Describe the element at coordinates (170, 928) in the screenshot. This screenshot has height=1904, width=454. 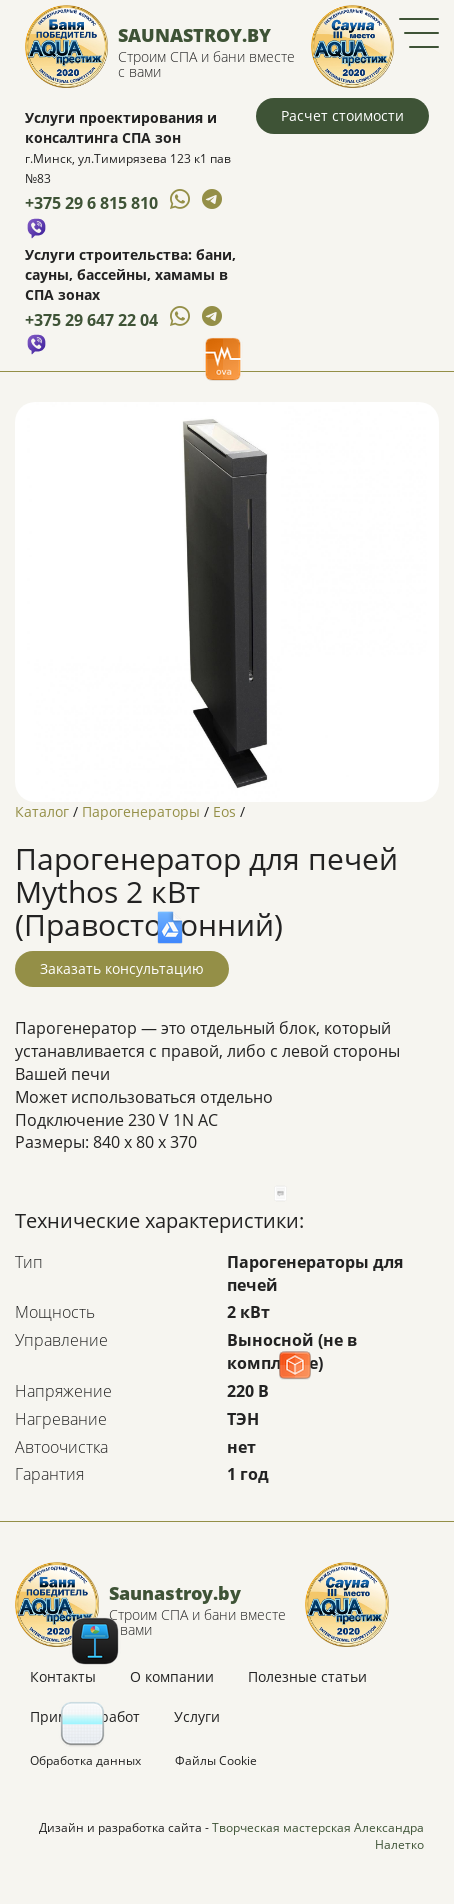
I see `a google drive shortcut or linked file` at that location.